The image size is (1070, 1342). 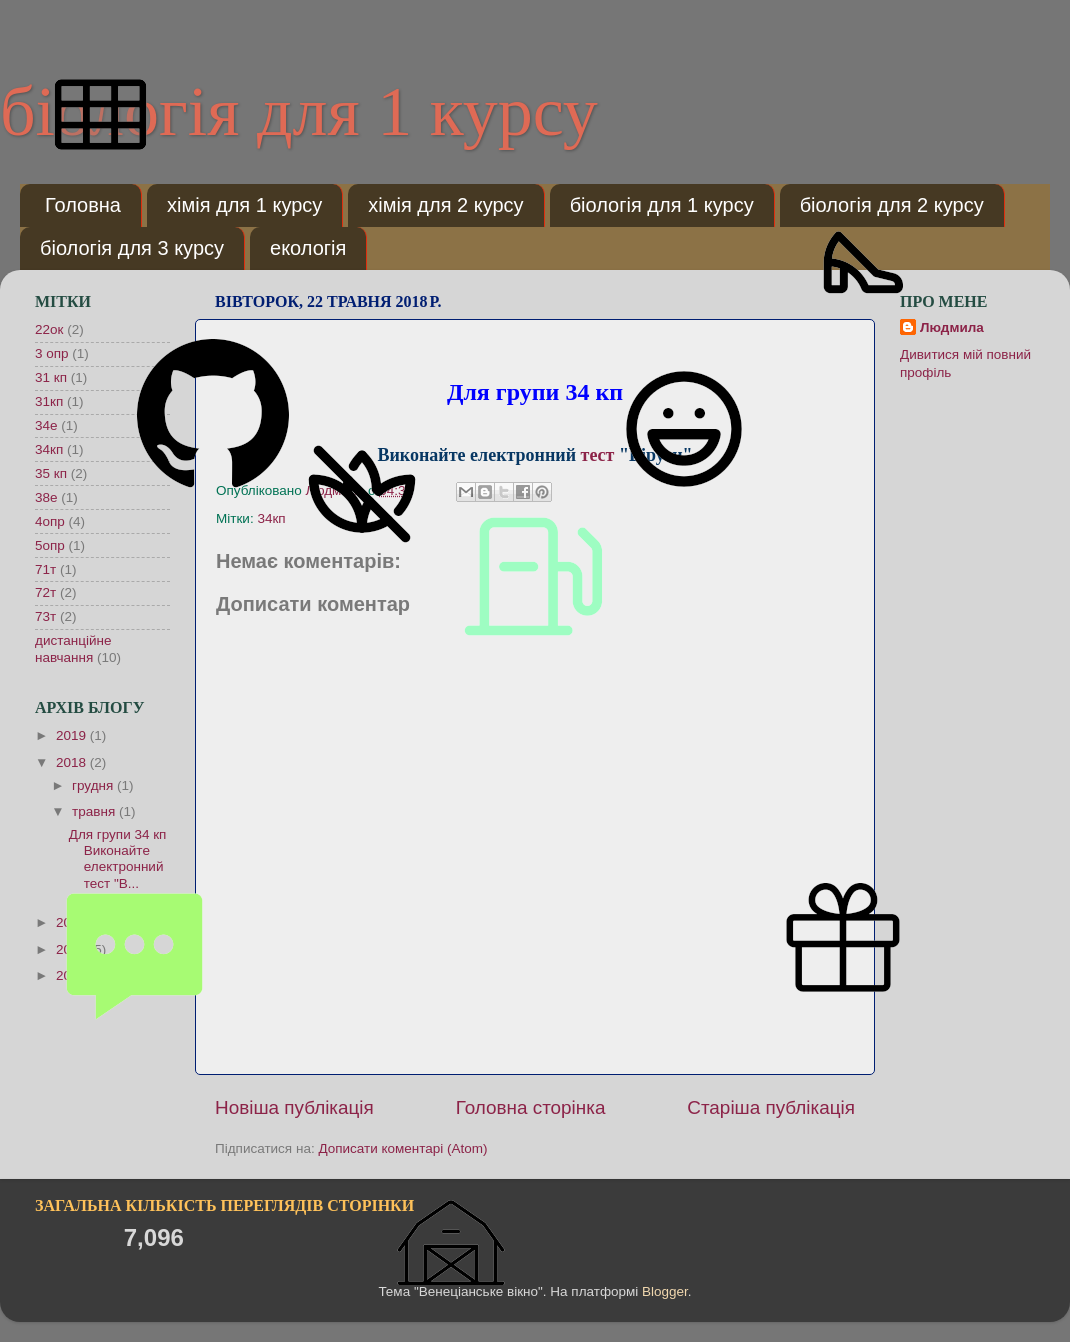 What do you see at coordinates (843, 944) in the screenshot?
I see `view or redeem a gift` at bounding box center [843, 944].